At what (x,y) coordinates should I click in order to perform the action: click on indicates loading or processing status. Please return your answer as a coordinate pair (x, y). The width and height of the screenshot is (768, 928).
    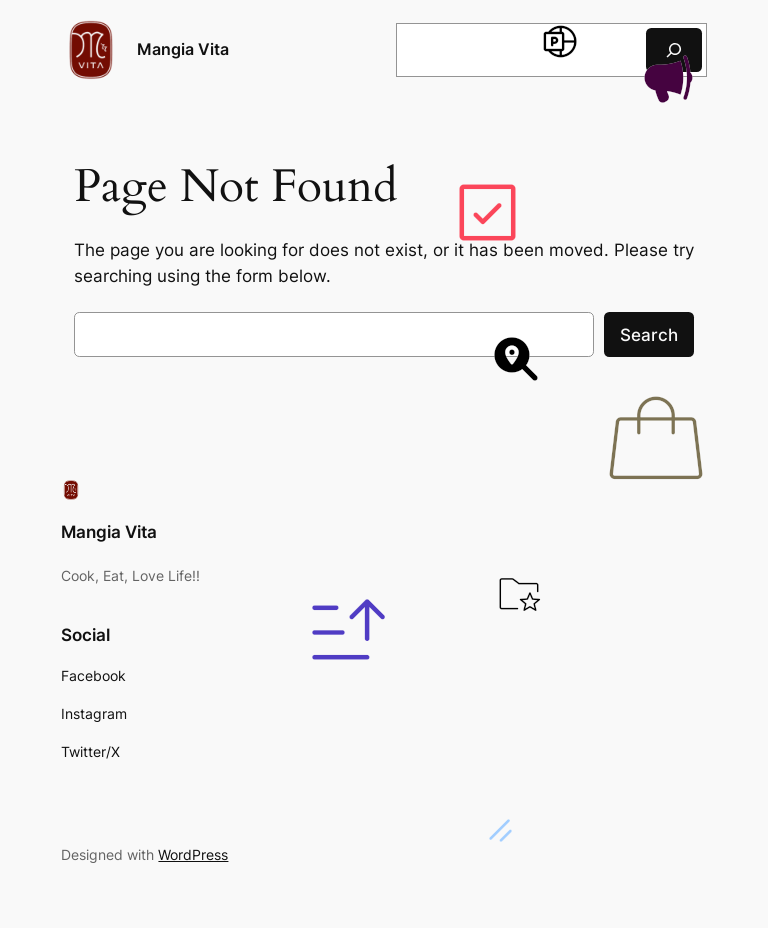
    Looking at the image, I should click on (501, 831).